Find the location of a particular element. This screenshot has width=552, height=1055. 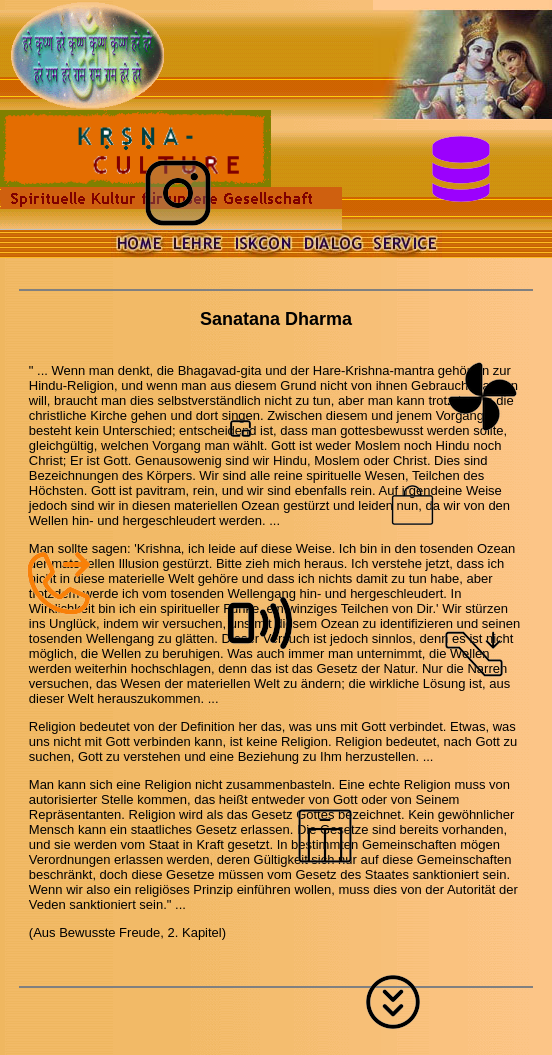

enable picture-in-picture mode is located at coordinates (240, 428).